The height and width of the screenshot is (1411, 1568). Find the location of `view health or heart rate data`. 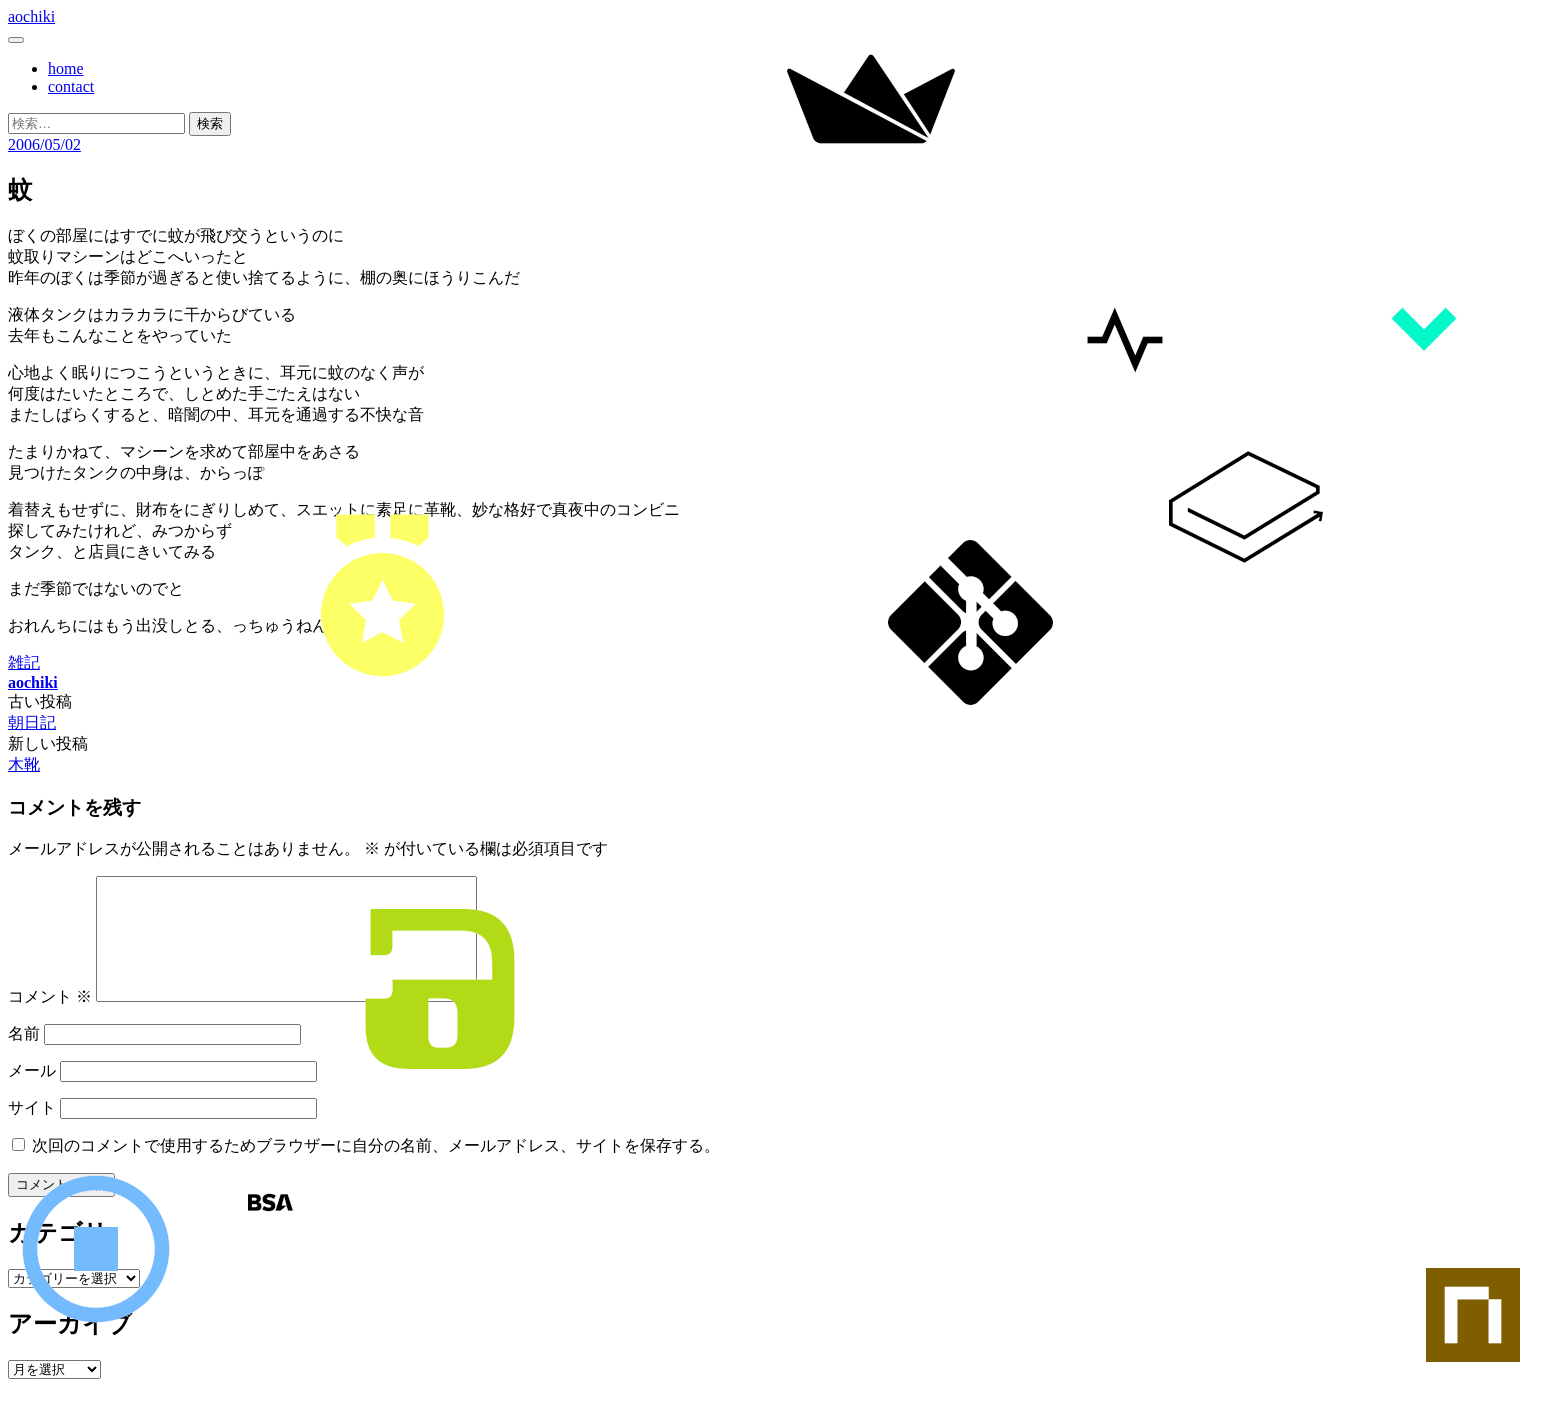

view health or heart rate data is located at coordinates (1125, 340).